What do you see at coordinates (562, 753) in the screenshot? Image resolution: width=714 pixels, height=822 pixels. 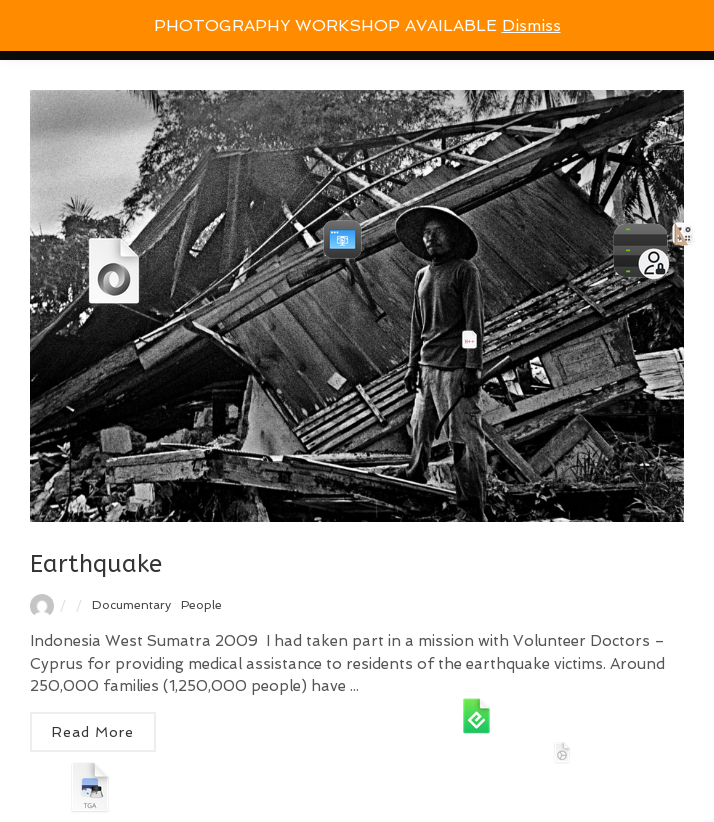 I see `a batch file or executable script` at bounding box center [562, 753].